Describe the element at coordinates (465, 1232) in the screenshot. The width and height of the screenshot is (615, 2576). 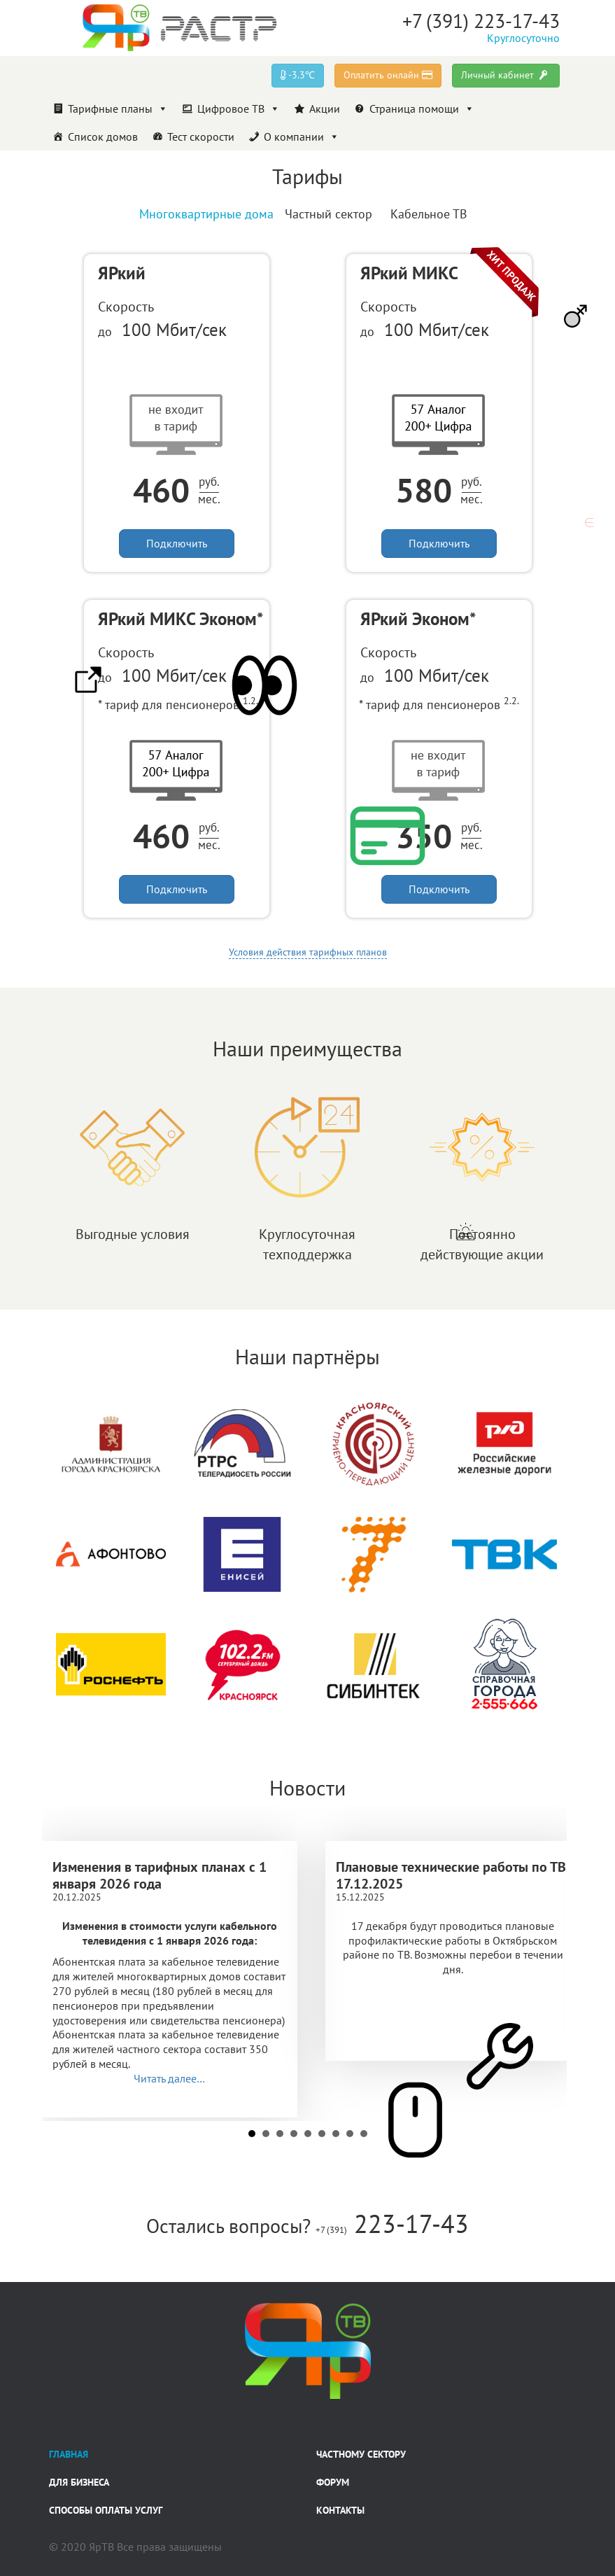
I see `access solar energy settings` at that location.